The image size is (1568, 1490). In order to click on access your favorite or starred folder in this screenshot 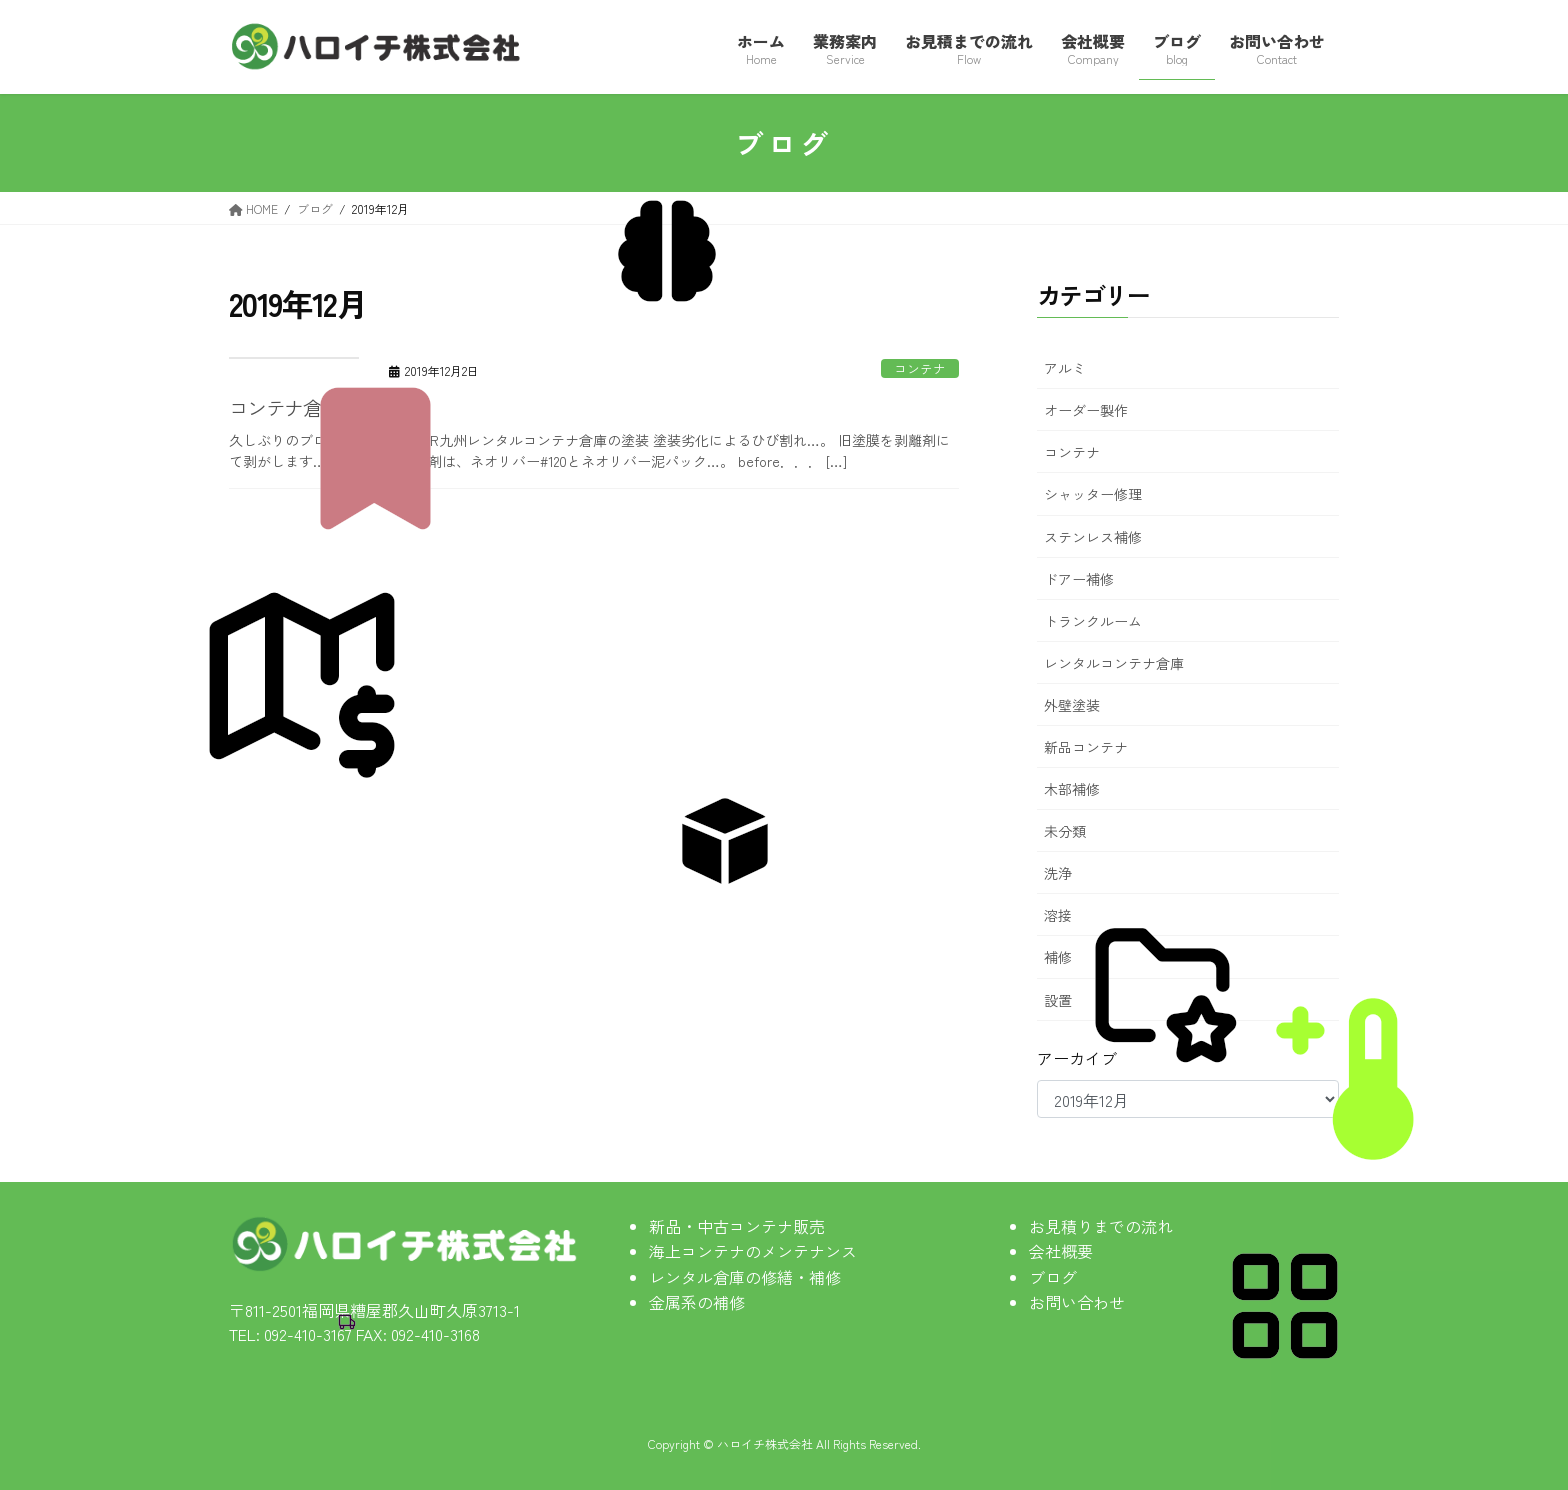, I will do `click(1162, 988)`.